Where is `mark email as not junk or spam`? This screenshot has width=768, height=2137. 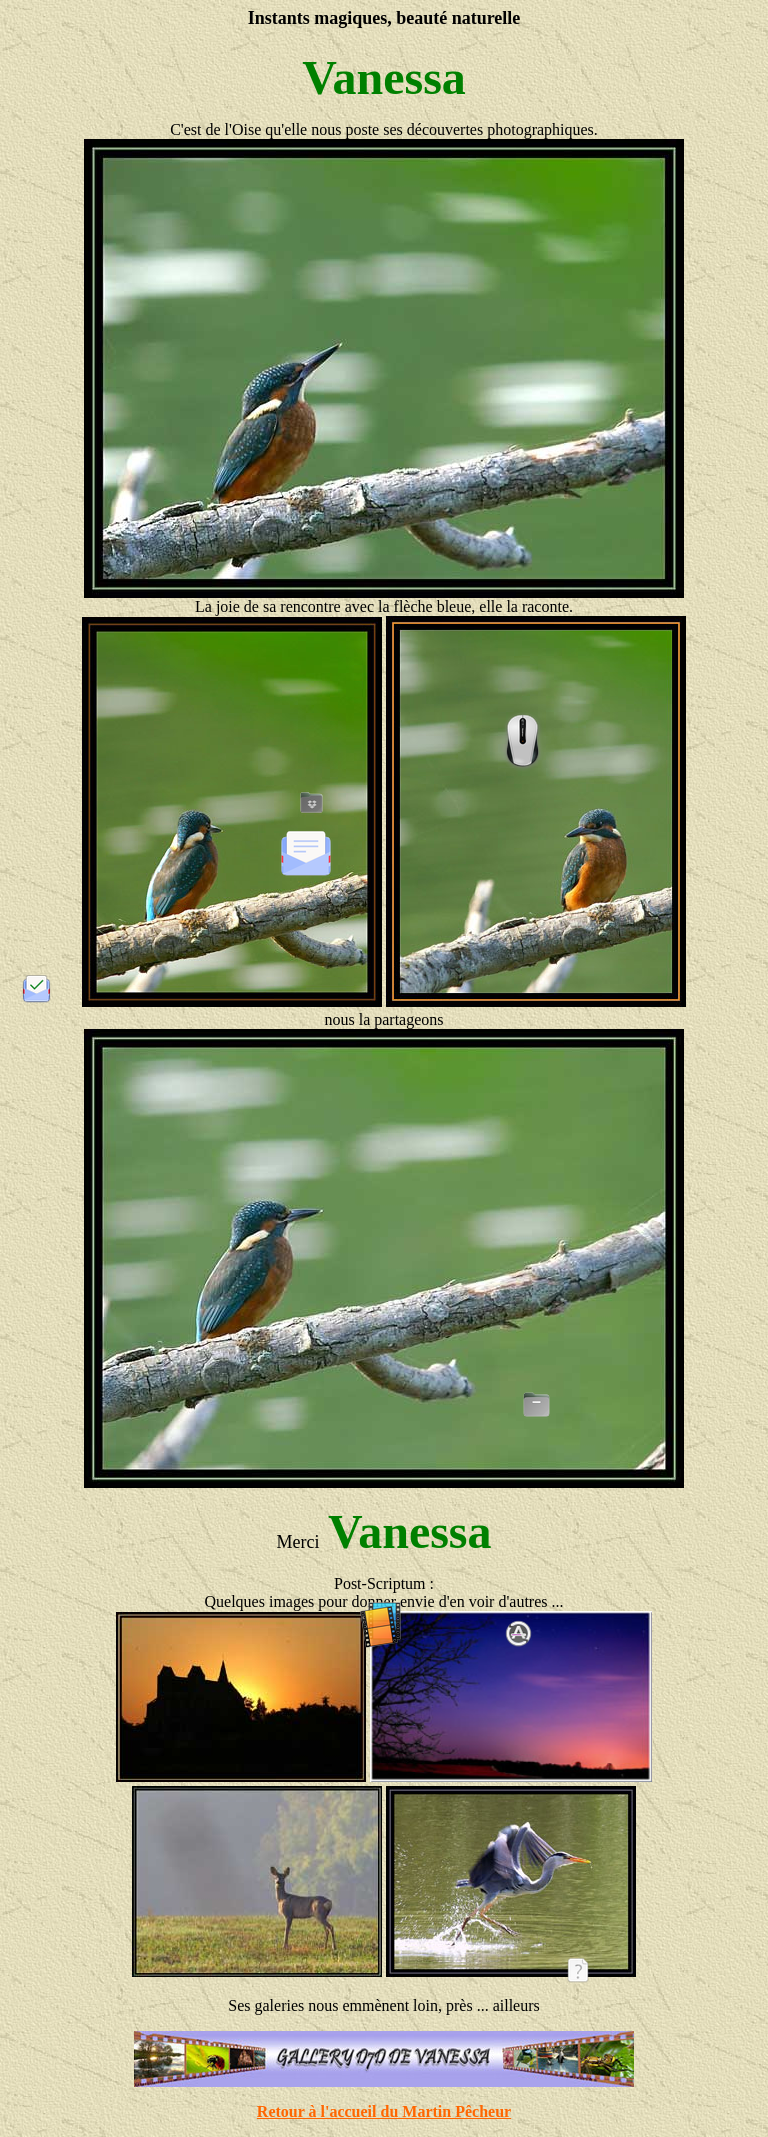 mark email as not junk or spam is located at coordinates (36, 989).